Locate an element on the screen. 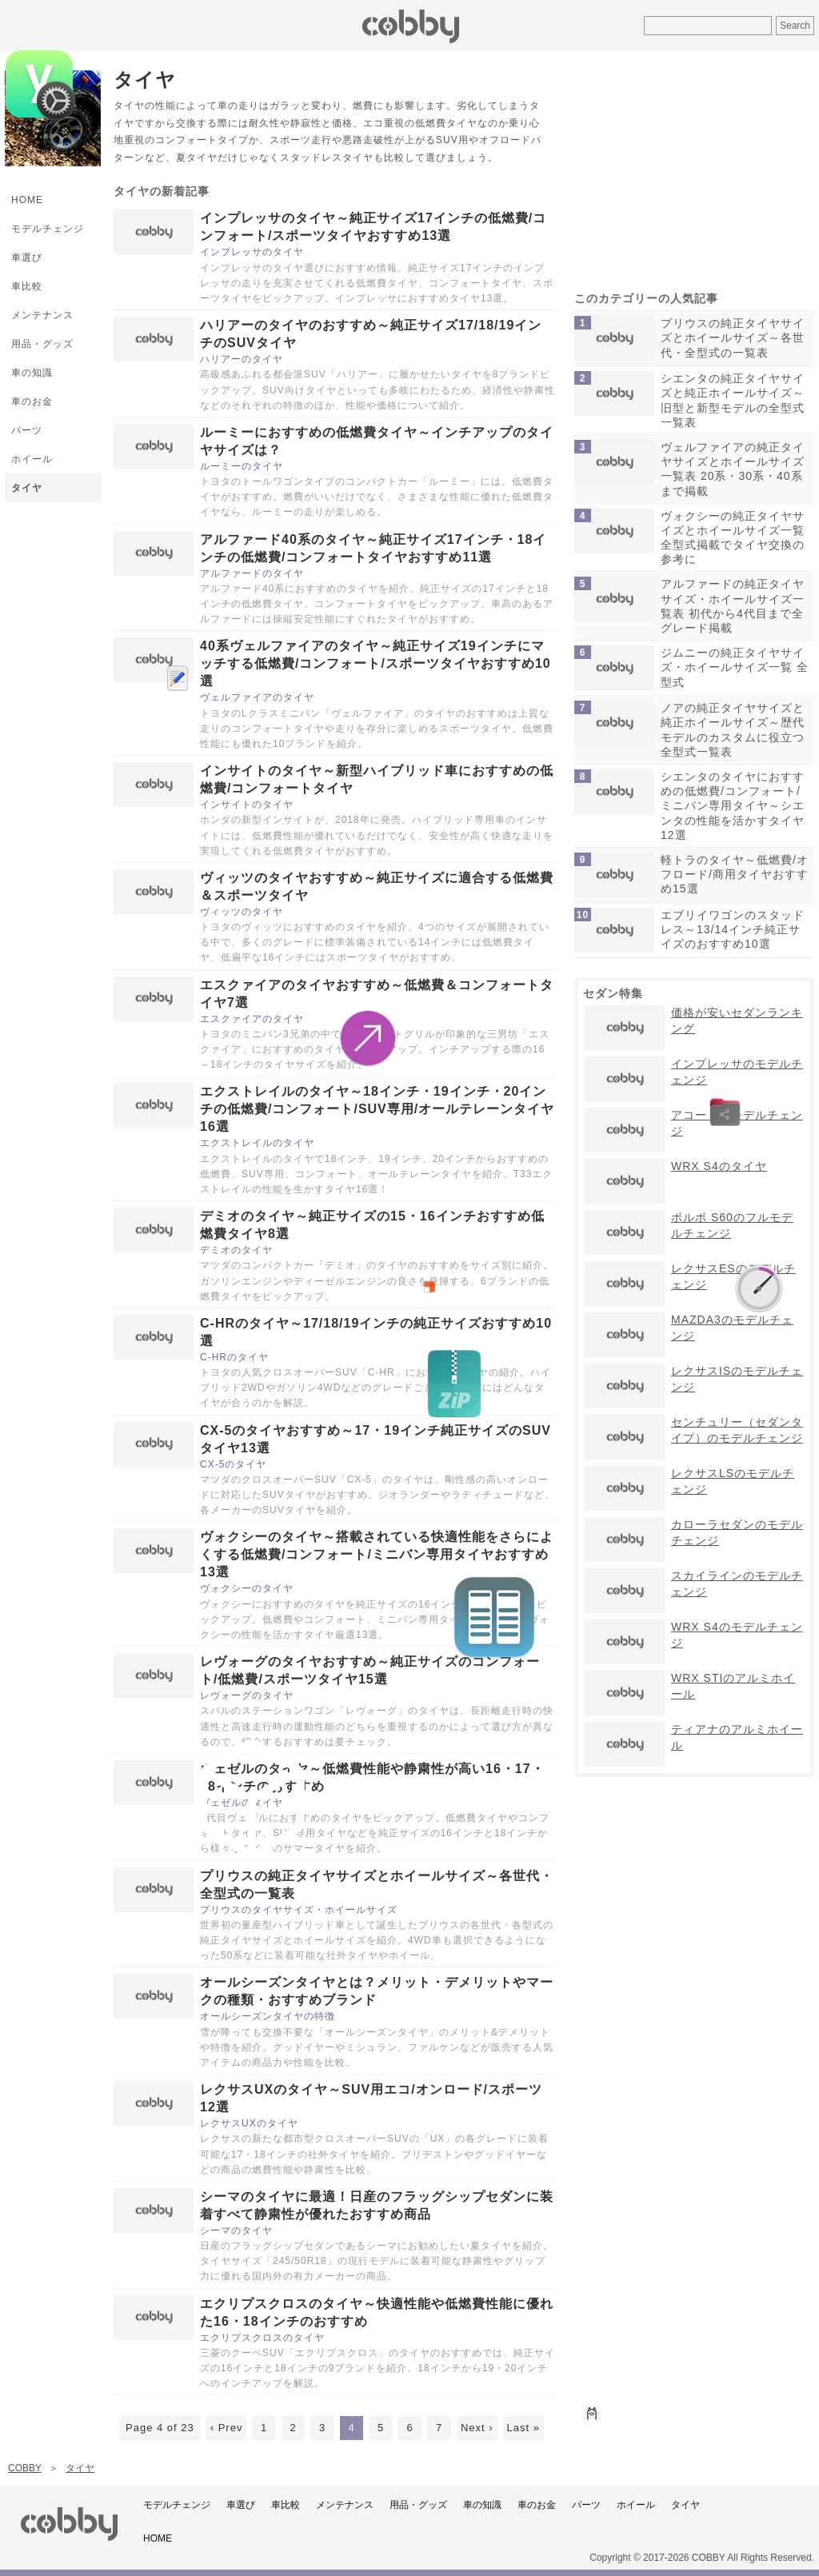 The image size is (819, 2576). access your public shared files folder is located at coordinates (725, 1112).